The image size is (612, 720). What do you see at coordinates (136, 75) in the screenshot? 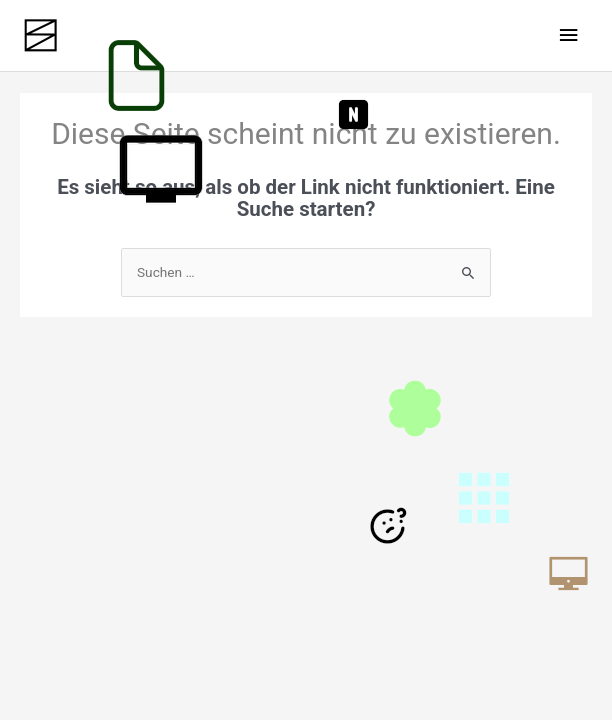
I see `view document details` at bounding box center [136, 75].